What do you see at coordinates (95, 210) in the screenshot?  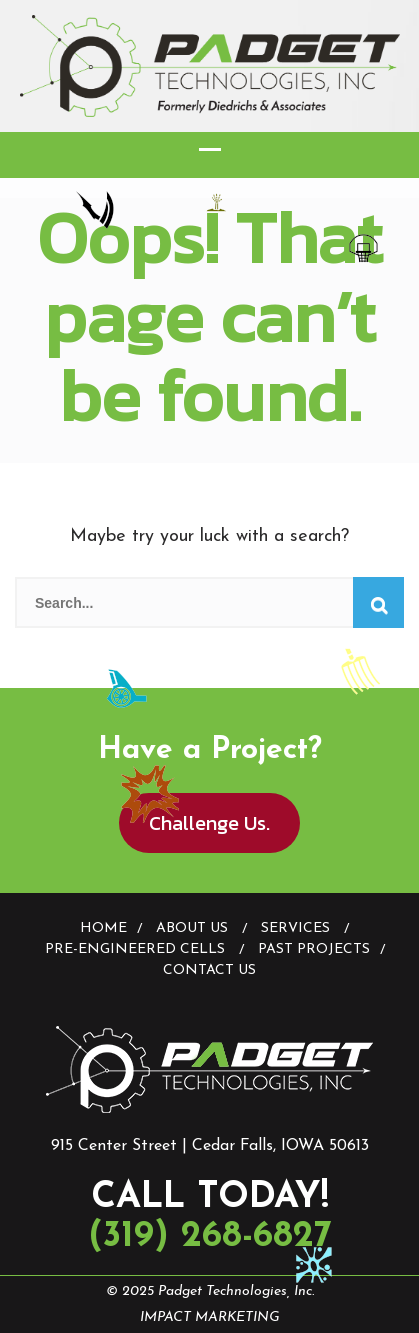 I see `indicates a tearing or ripping action in gameplay` at bounding box center [95, 210].